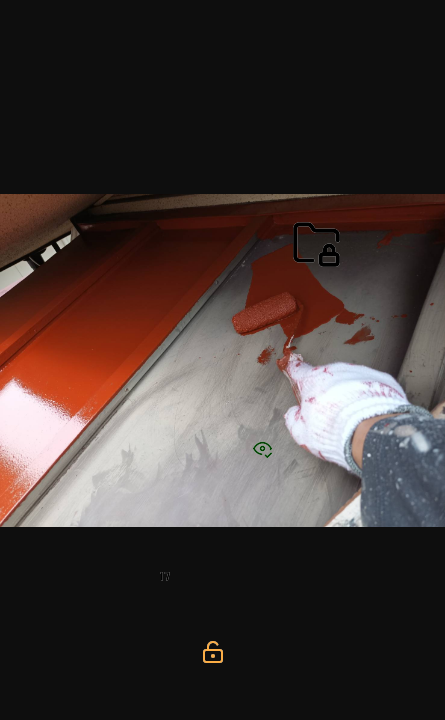 The width and height of the screenshot is (445, 720). What do you see at coordinates (164, 576) in the screenshot?
I see `indicates item number 17 in a list or sequence` at bounding box center [164, 576].